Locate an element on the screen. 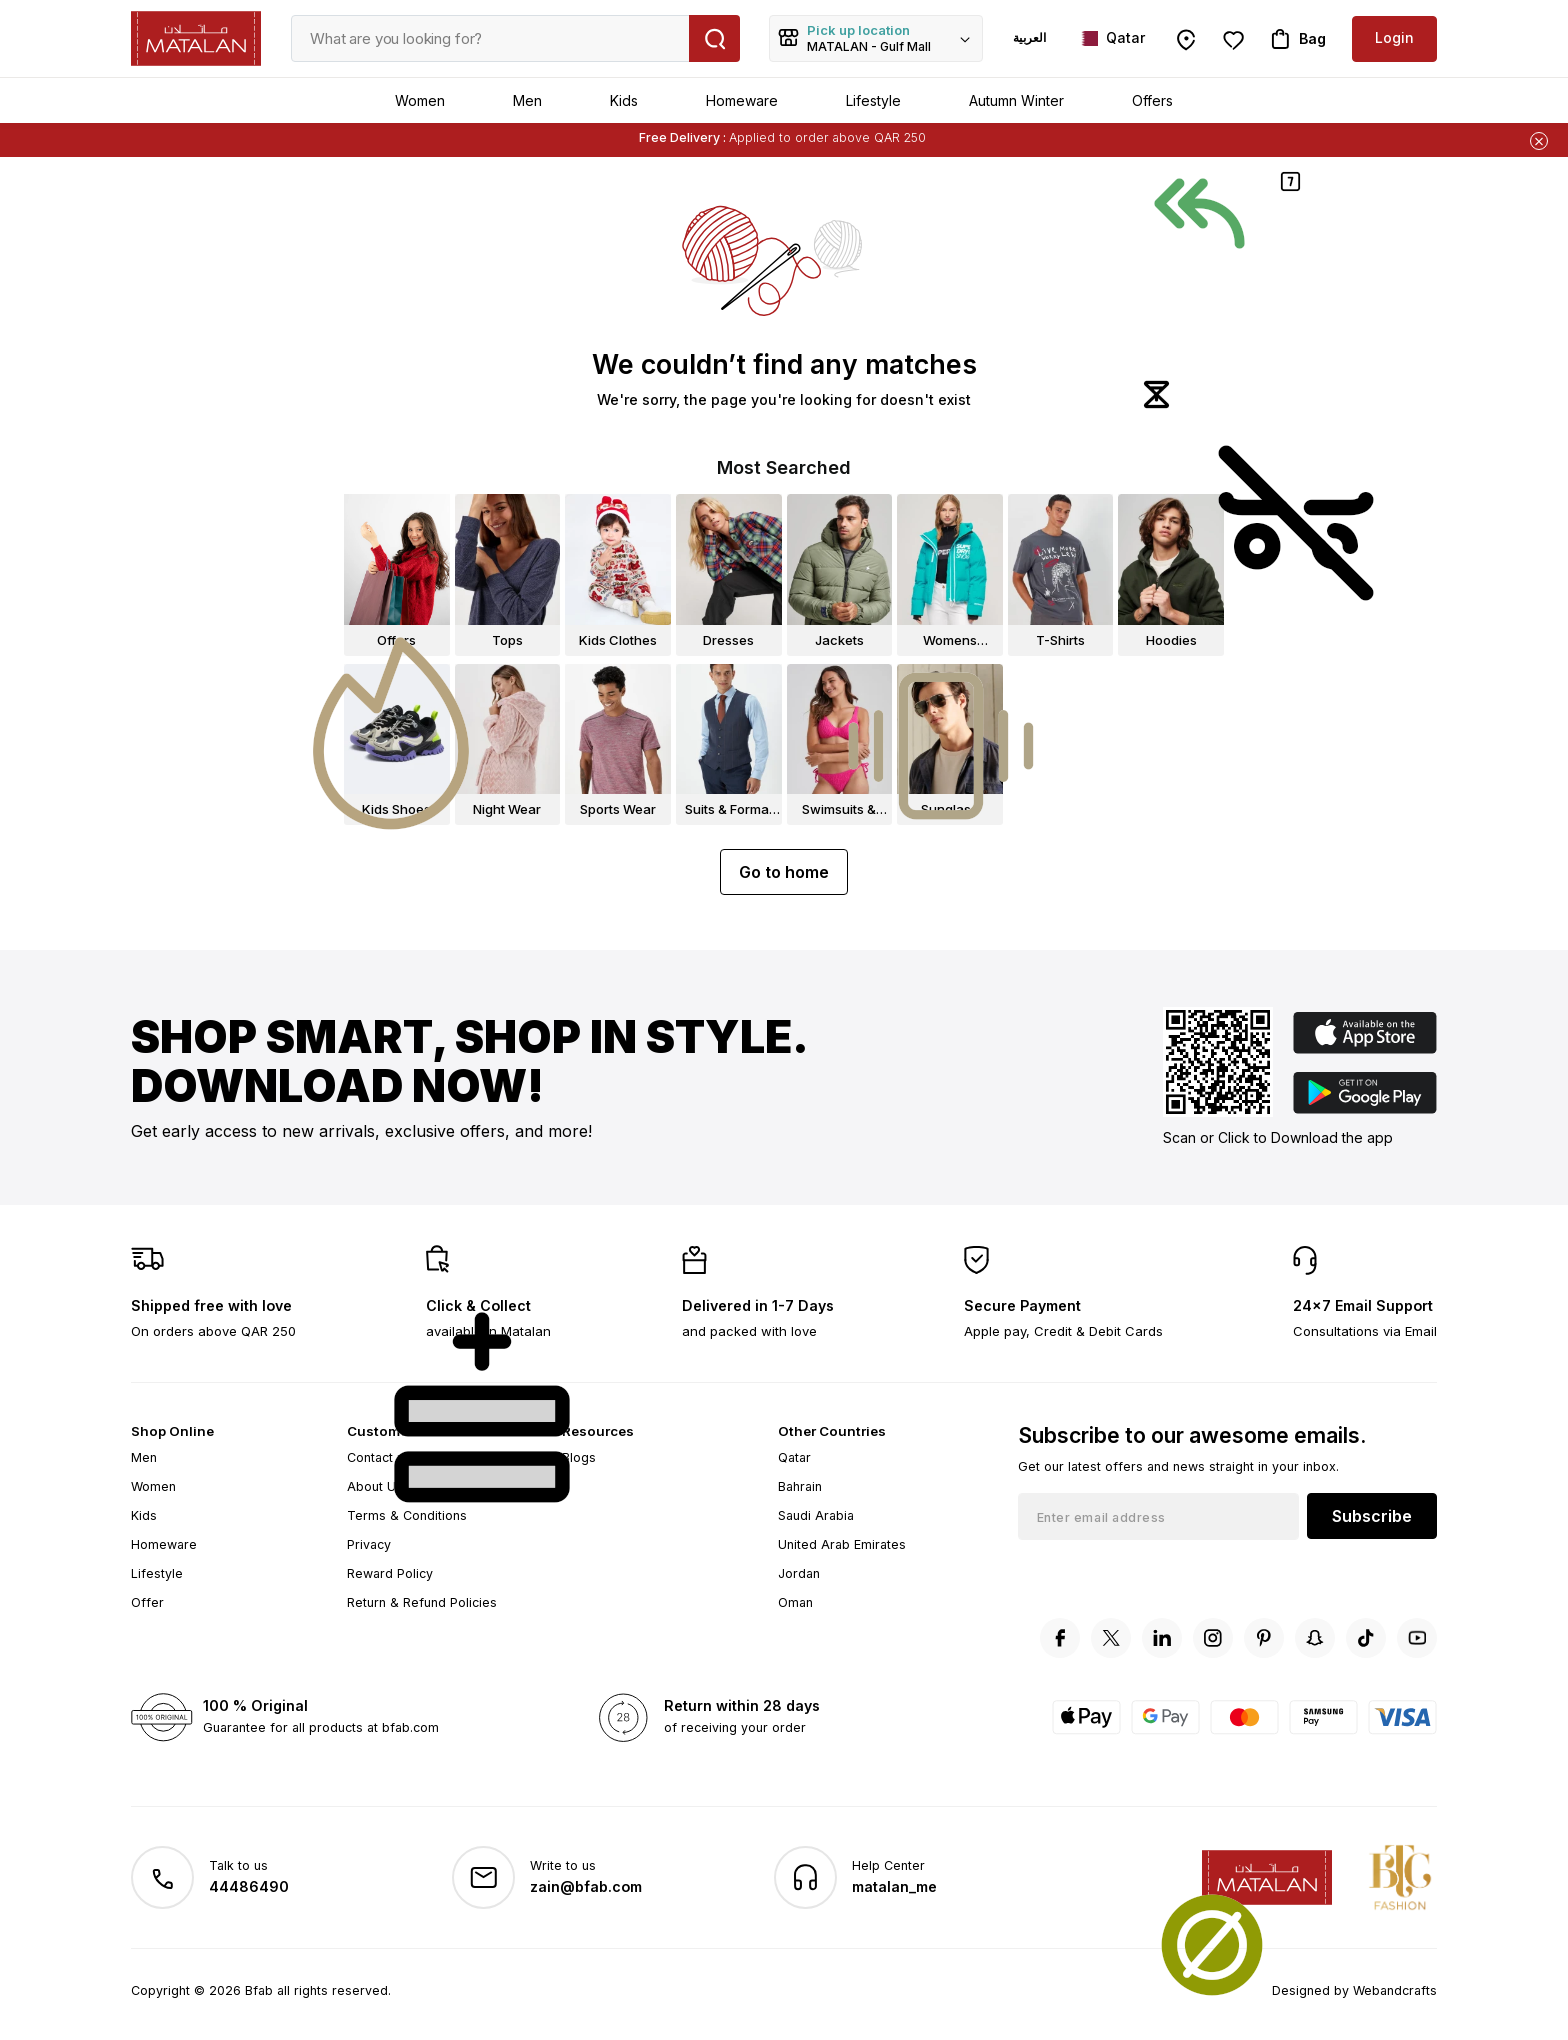 This screenshot has height=2040, width=1568. select or navigate to item number 7 is located at coordinates (1290, 181).